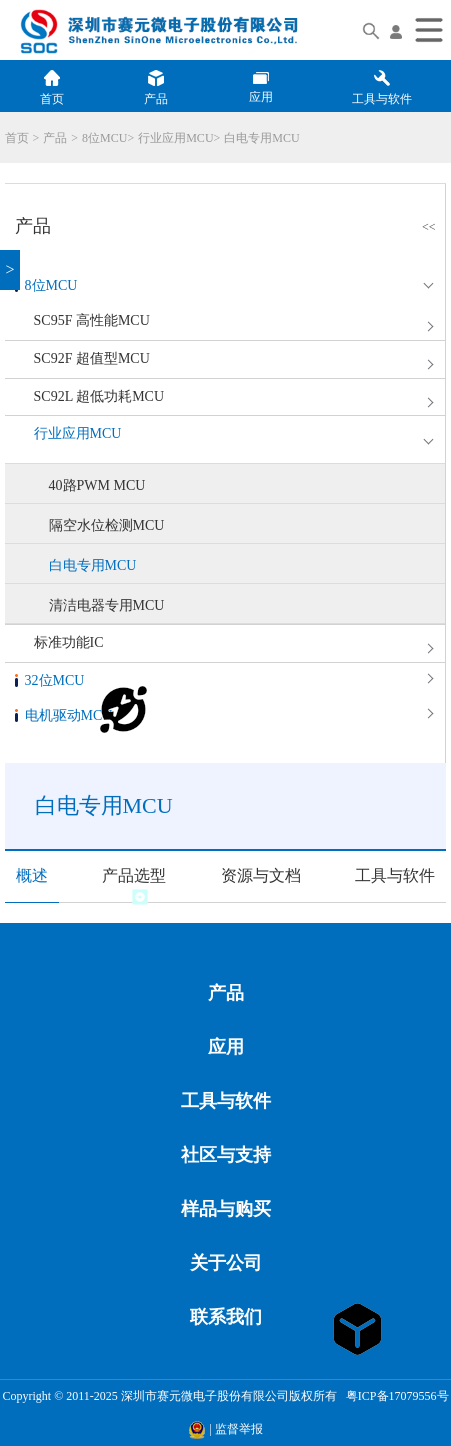 The height and width of the screenshot is (1446, 451). I want to click on open the Uber app, so click(140, 897).